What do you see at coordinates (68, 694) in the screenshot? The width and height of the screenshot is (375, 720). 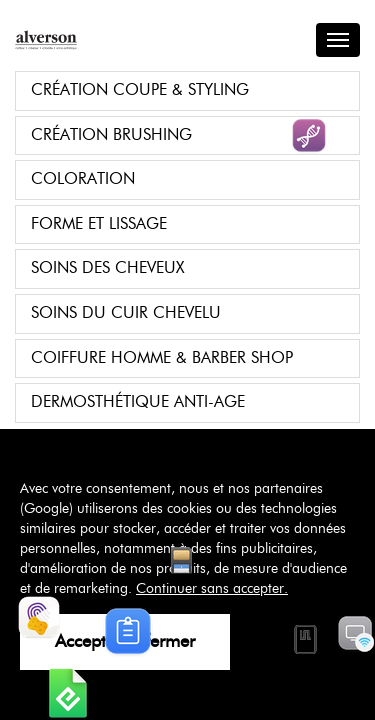 I see `an epub ebook file` at bounding box center [68, 694].